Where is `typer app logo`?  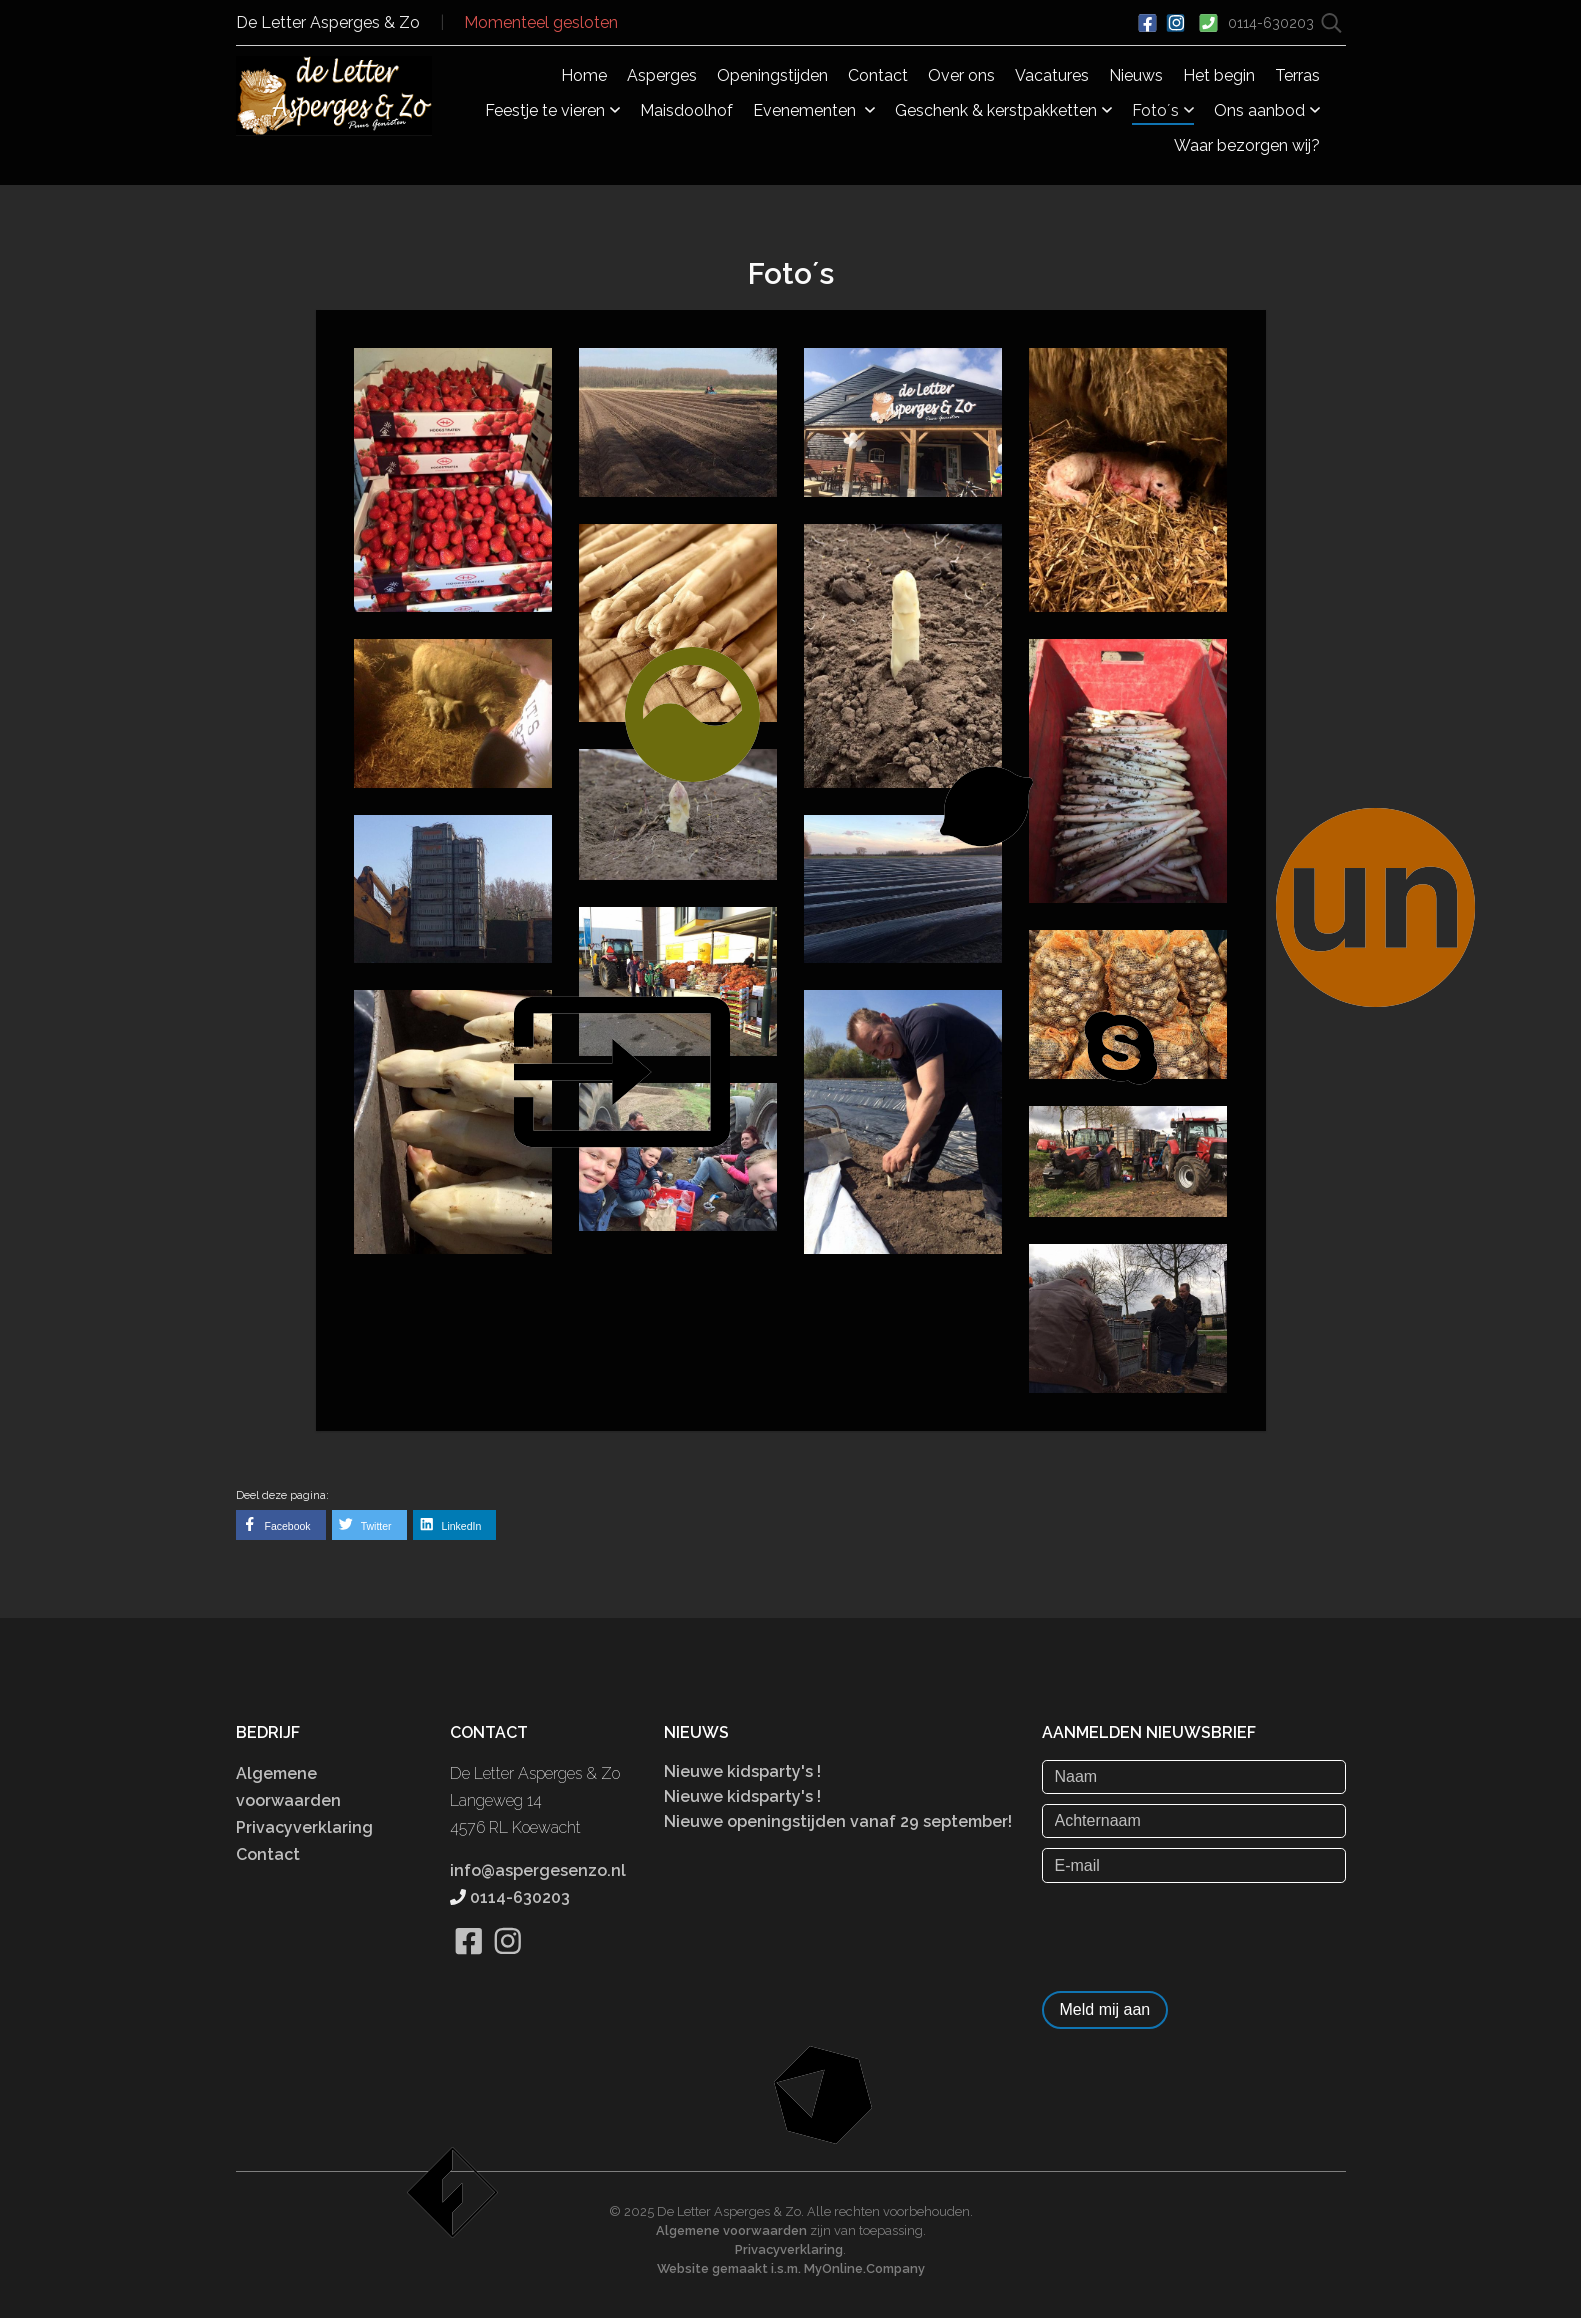
typer app logo is located at coordinates (622, 1072).